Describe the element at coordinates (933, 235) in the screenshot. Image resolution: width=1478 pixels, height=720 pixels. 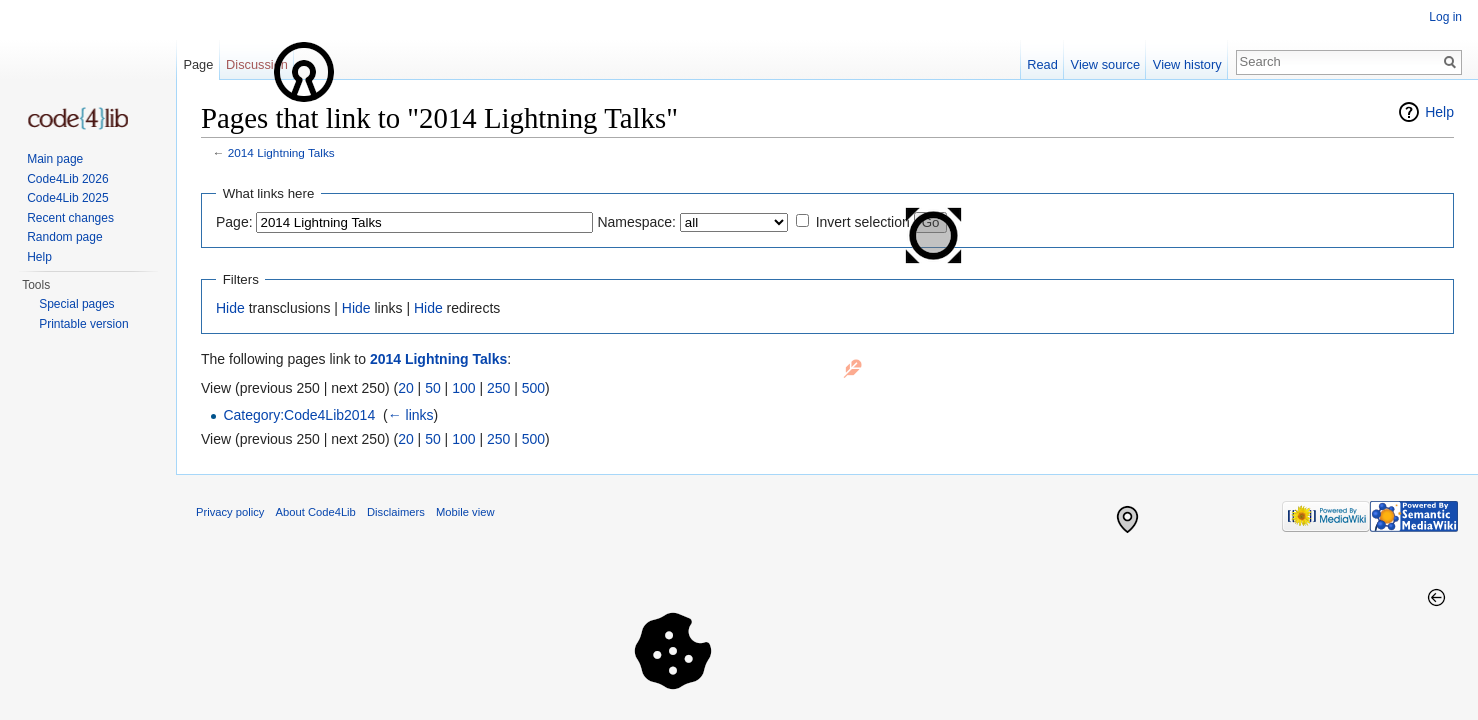
I see `expand all items or content` at that location.